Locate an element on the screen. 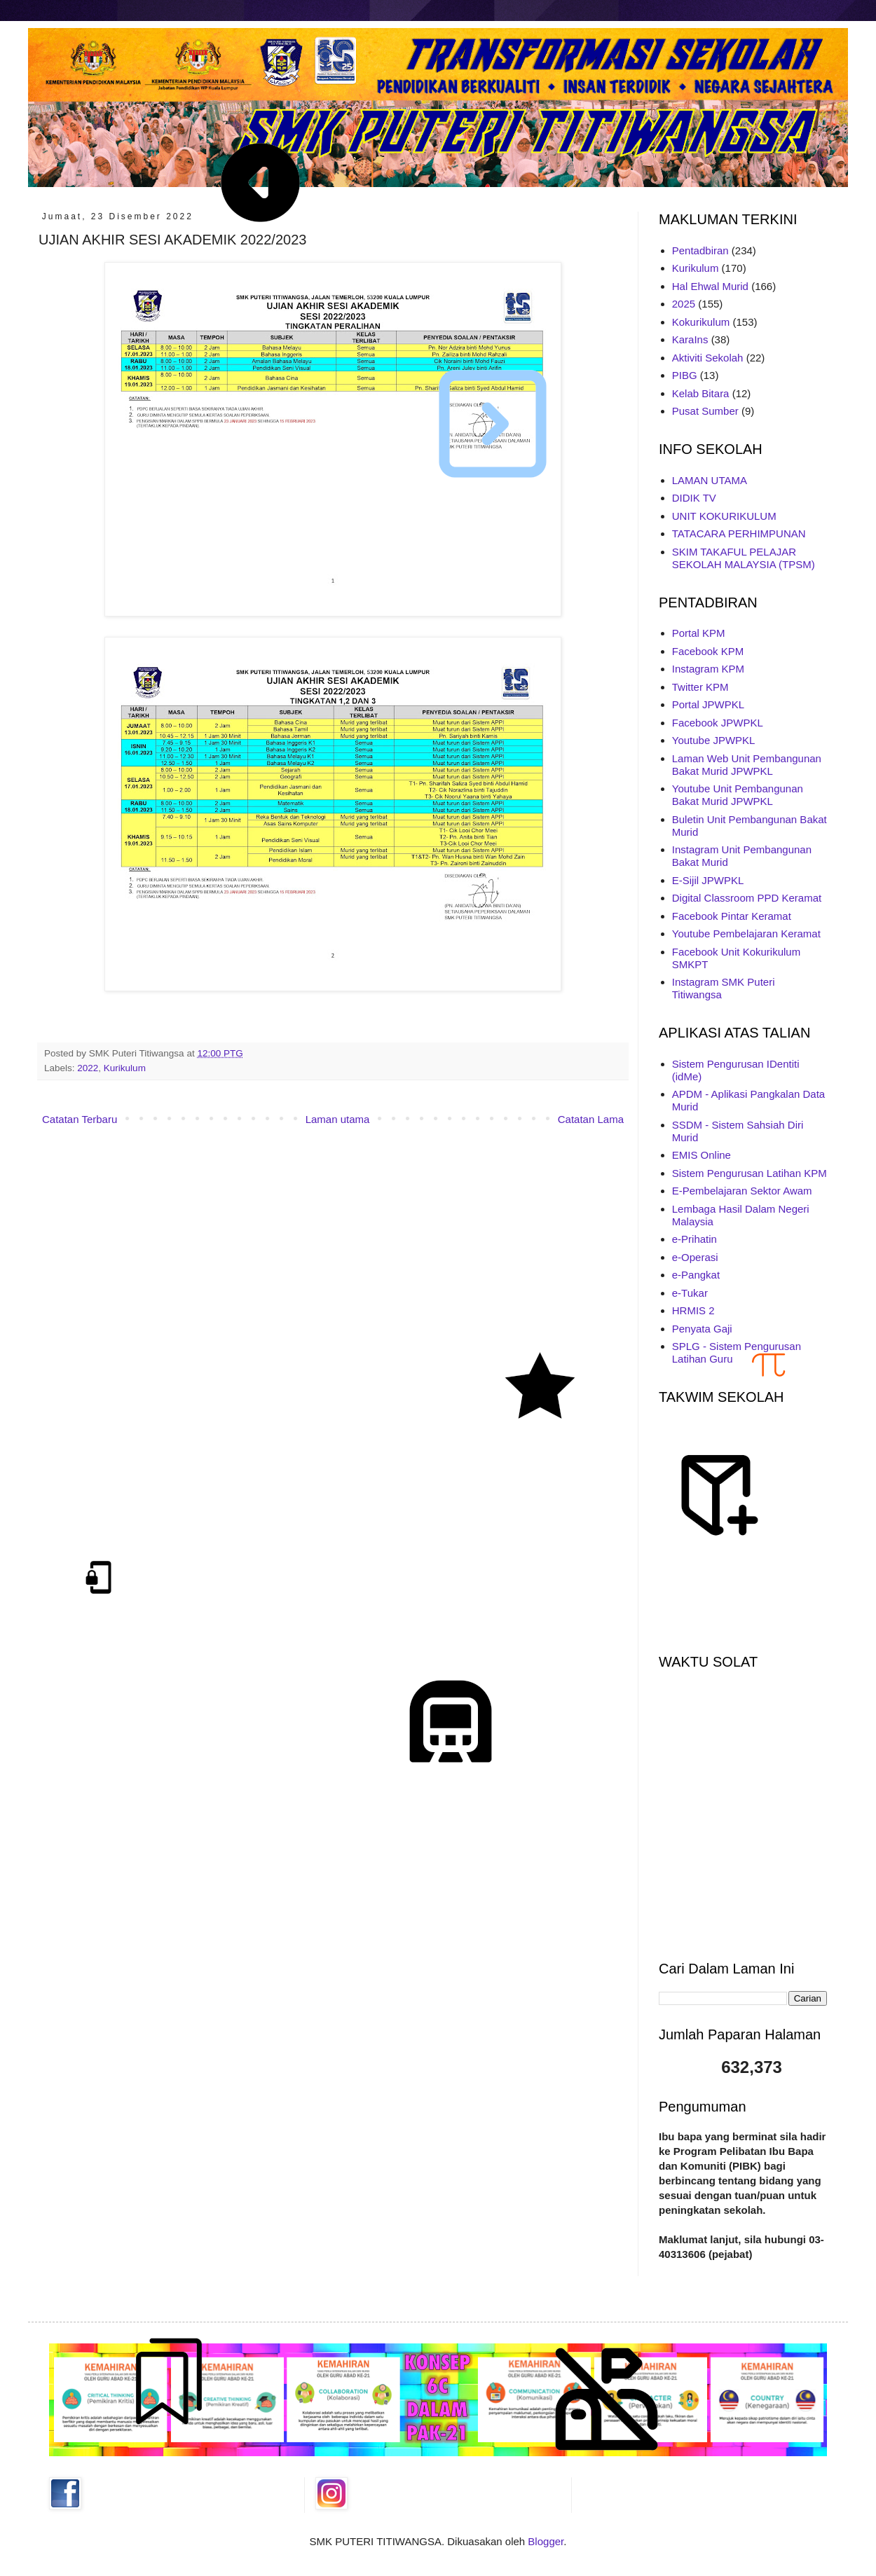  access subway or metro transit information is located at coordinates (451, 1725).